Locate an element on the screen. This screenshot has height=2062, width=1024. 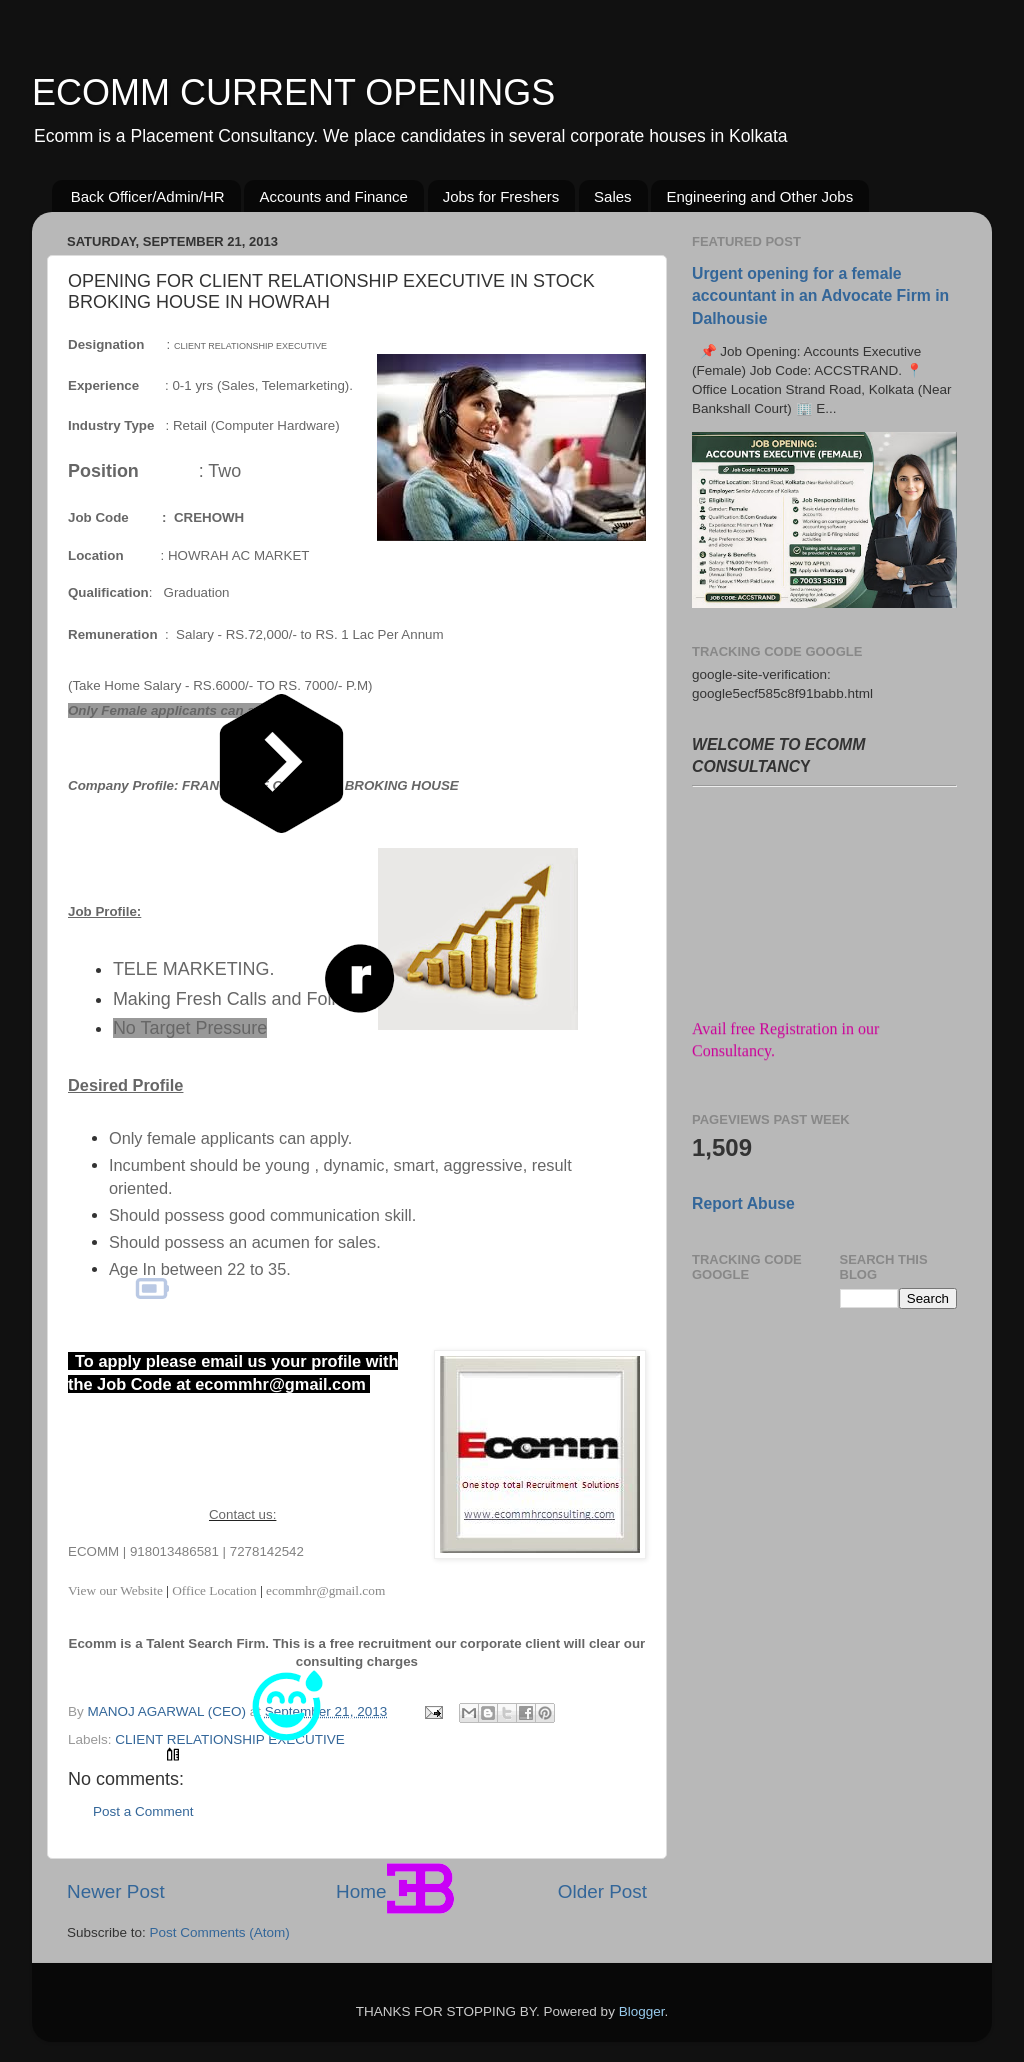
bugatti brand logo is located at coordinates (420, 1888).